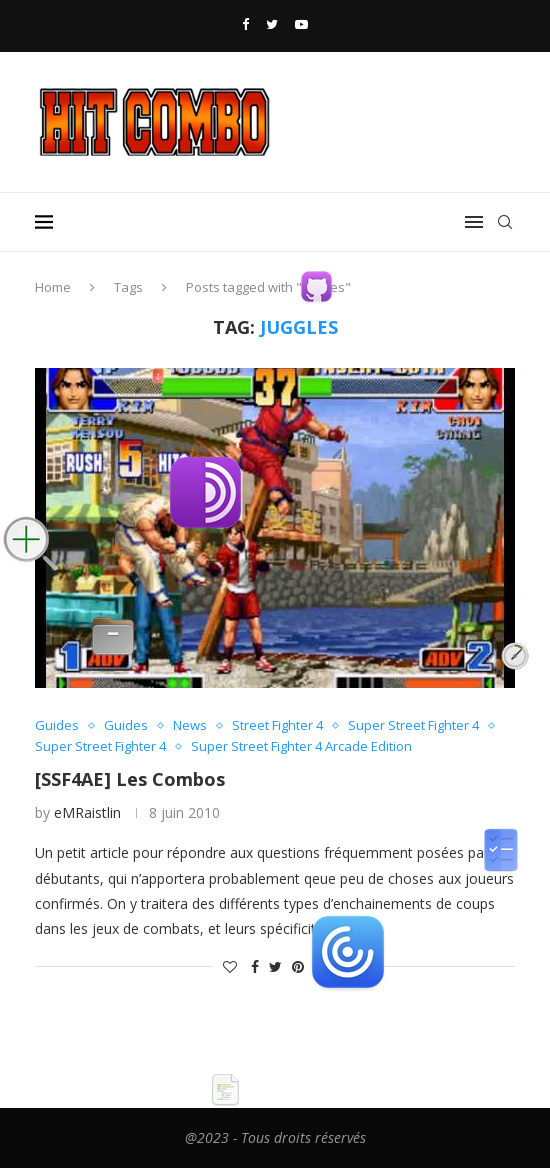 This screenshot has width=550, height=1168. What do you see at coordinates (501, 850) in the screenshot?
I see `open the GNOME To Do task manager app` at bounding box center [501, 850].